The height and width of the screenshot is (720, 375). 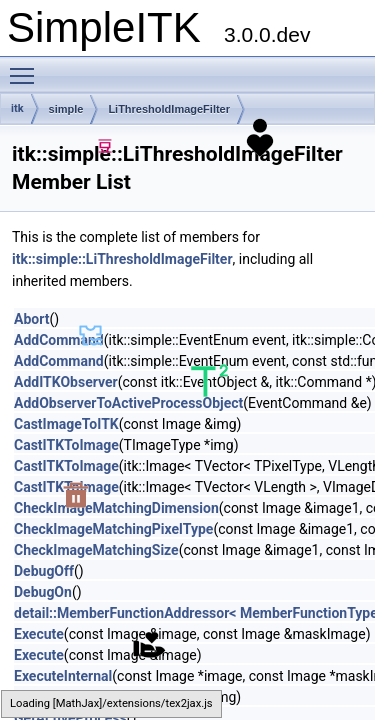 I want to click on indicates air-dry or hang-dry clothing, so click(x=90, y=335).